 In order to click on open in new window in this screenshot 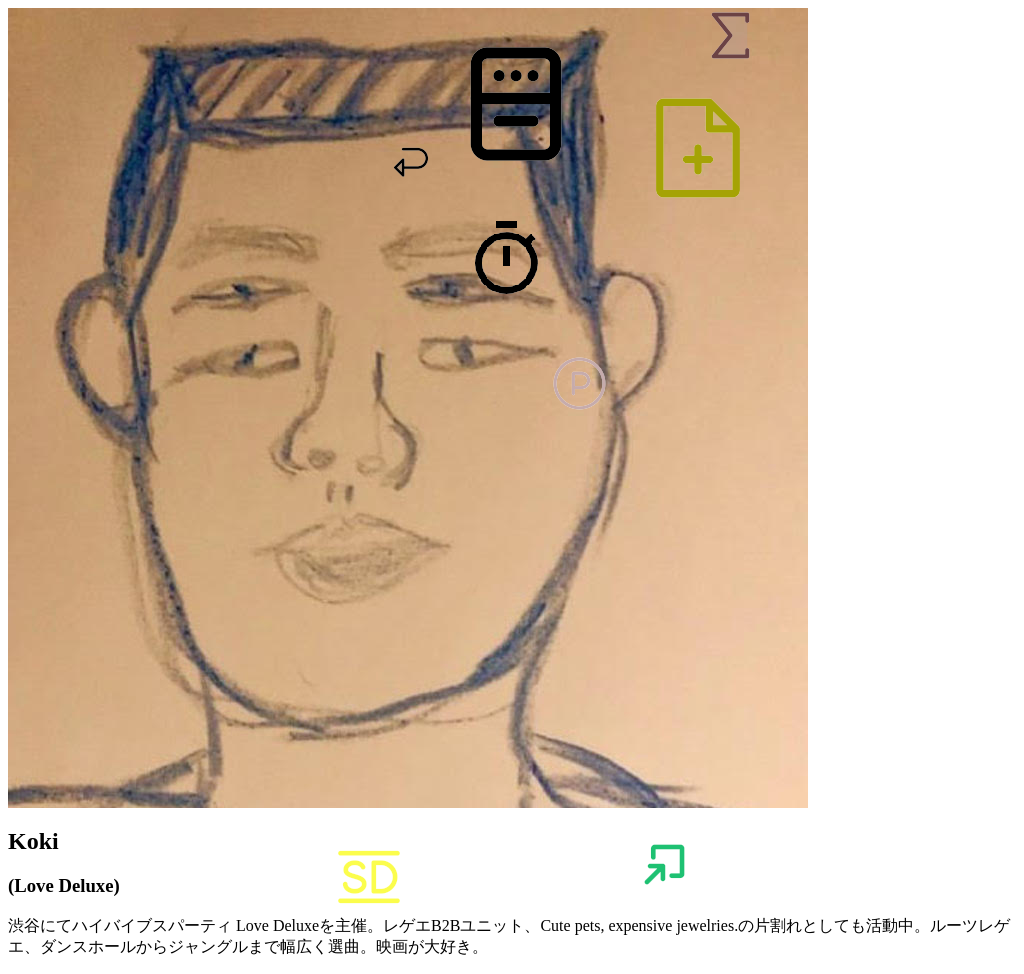, I will do `click(664, 864)`.